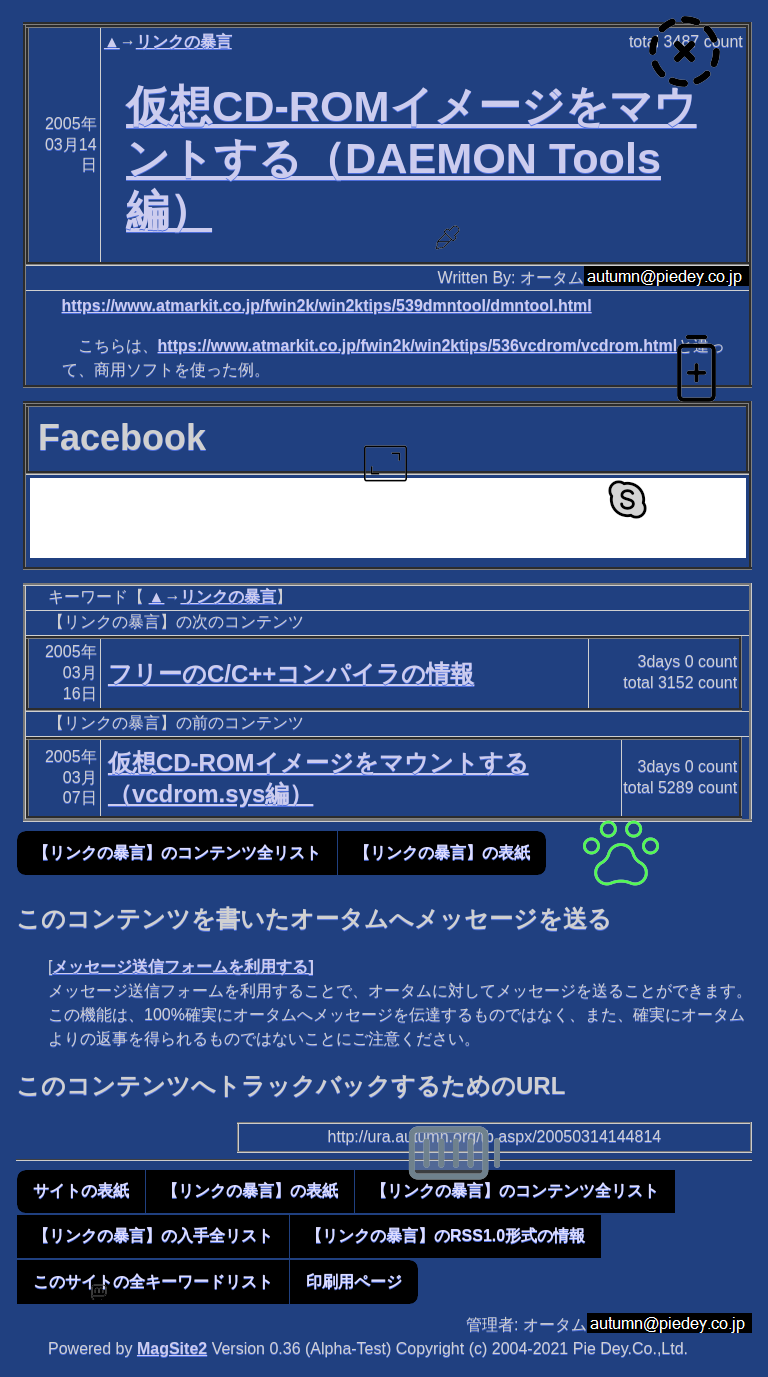 This screenshot has width=768, height=1377. What do you see at coordinates (453, 1153) in the screenshot?
I see `indicates full battery charge` at bounding box center [453, 1153].